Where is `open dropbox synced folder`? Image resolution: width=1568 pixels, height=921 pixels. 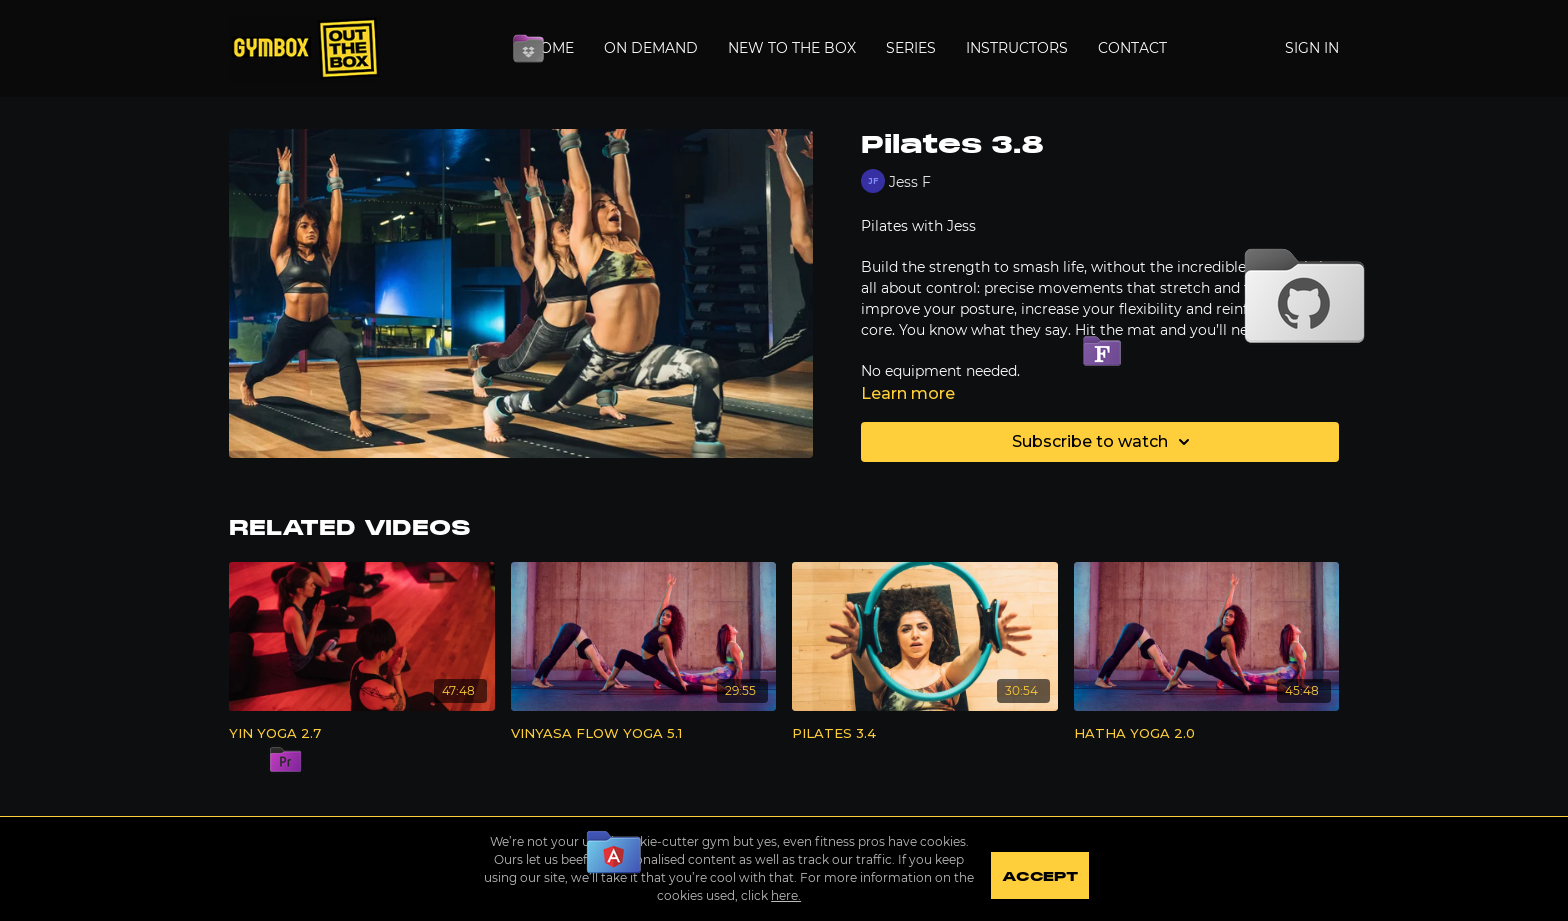
open dropbox synced folder is located at coordinates (528, 48).